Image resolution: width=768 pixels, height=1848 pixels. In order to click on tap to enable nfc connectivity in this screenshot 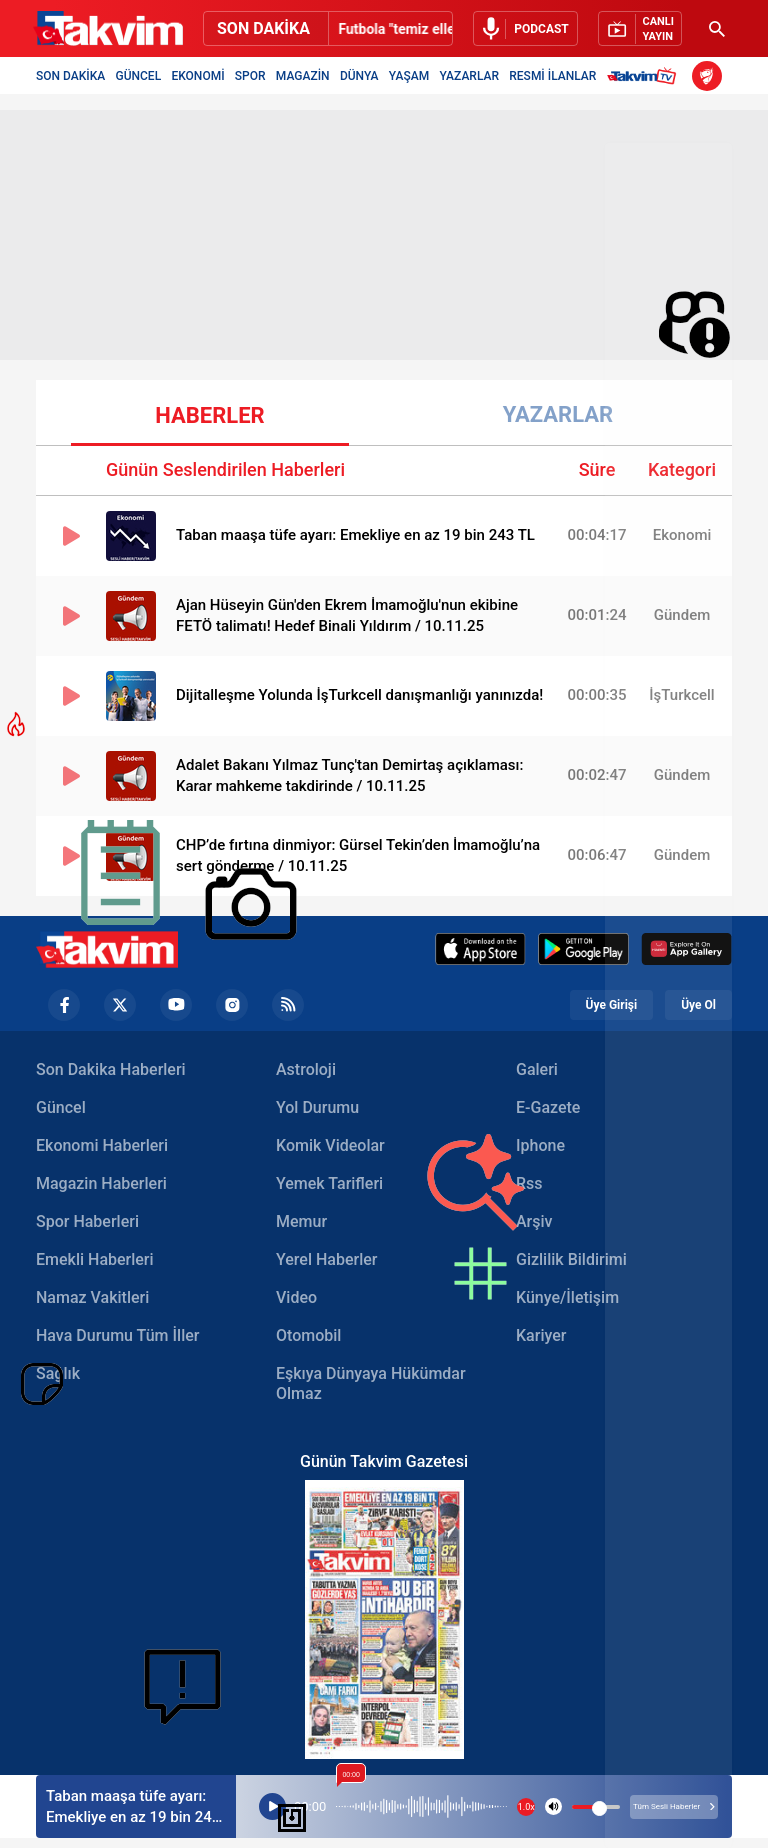, I will do `click(292, 1818)`.